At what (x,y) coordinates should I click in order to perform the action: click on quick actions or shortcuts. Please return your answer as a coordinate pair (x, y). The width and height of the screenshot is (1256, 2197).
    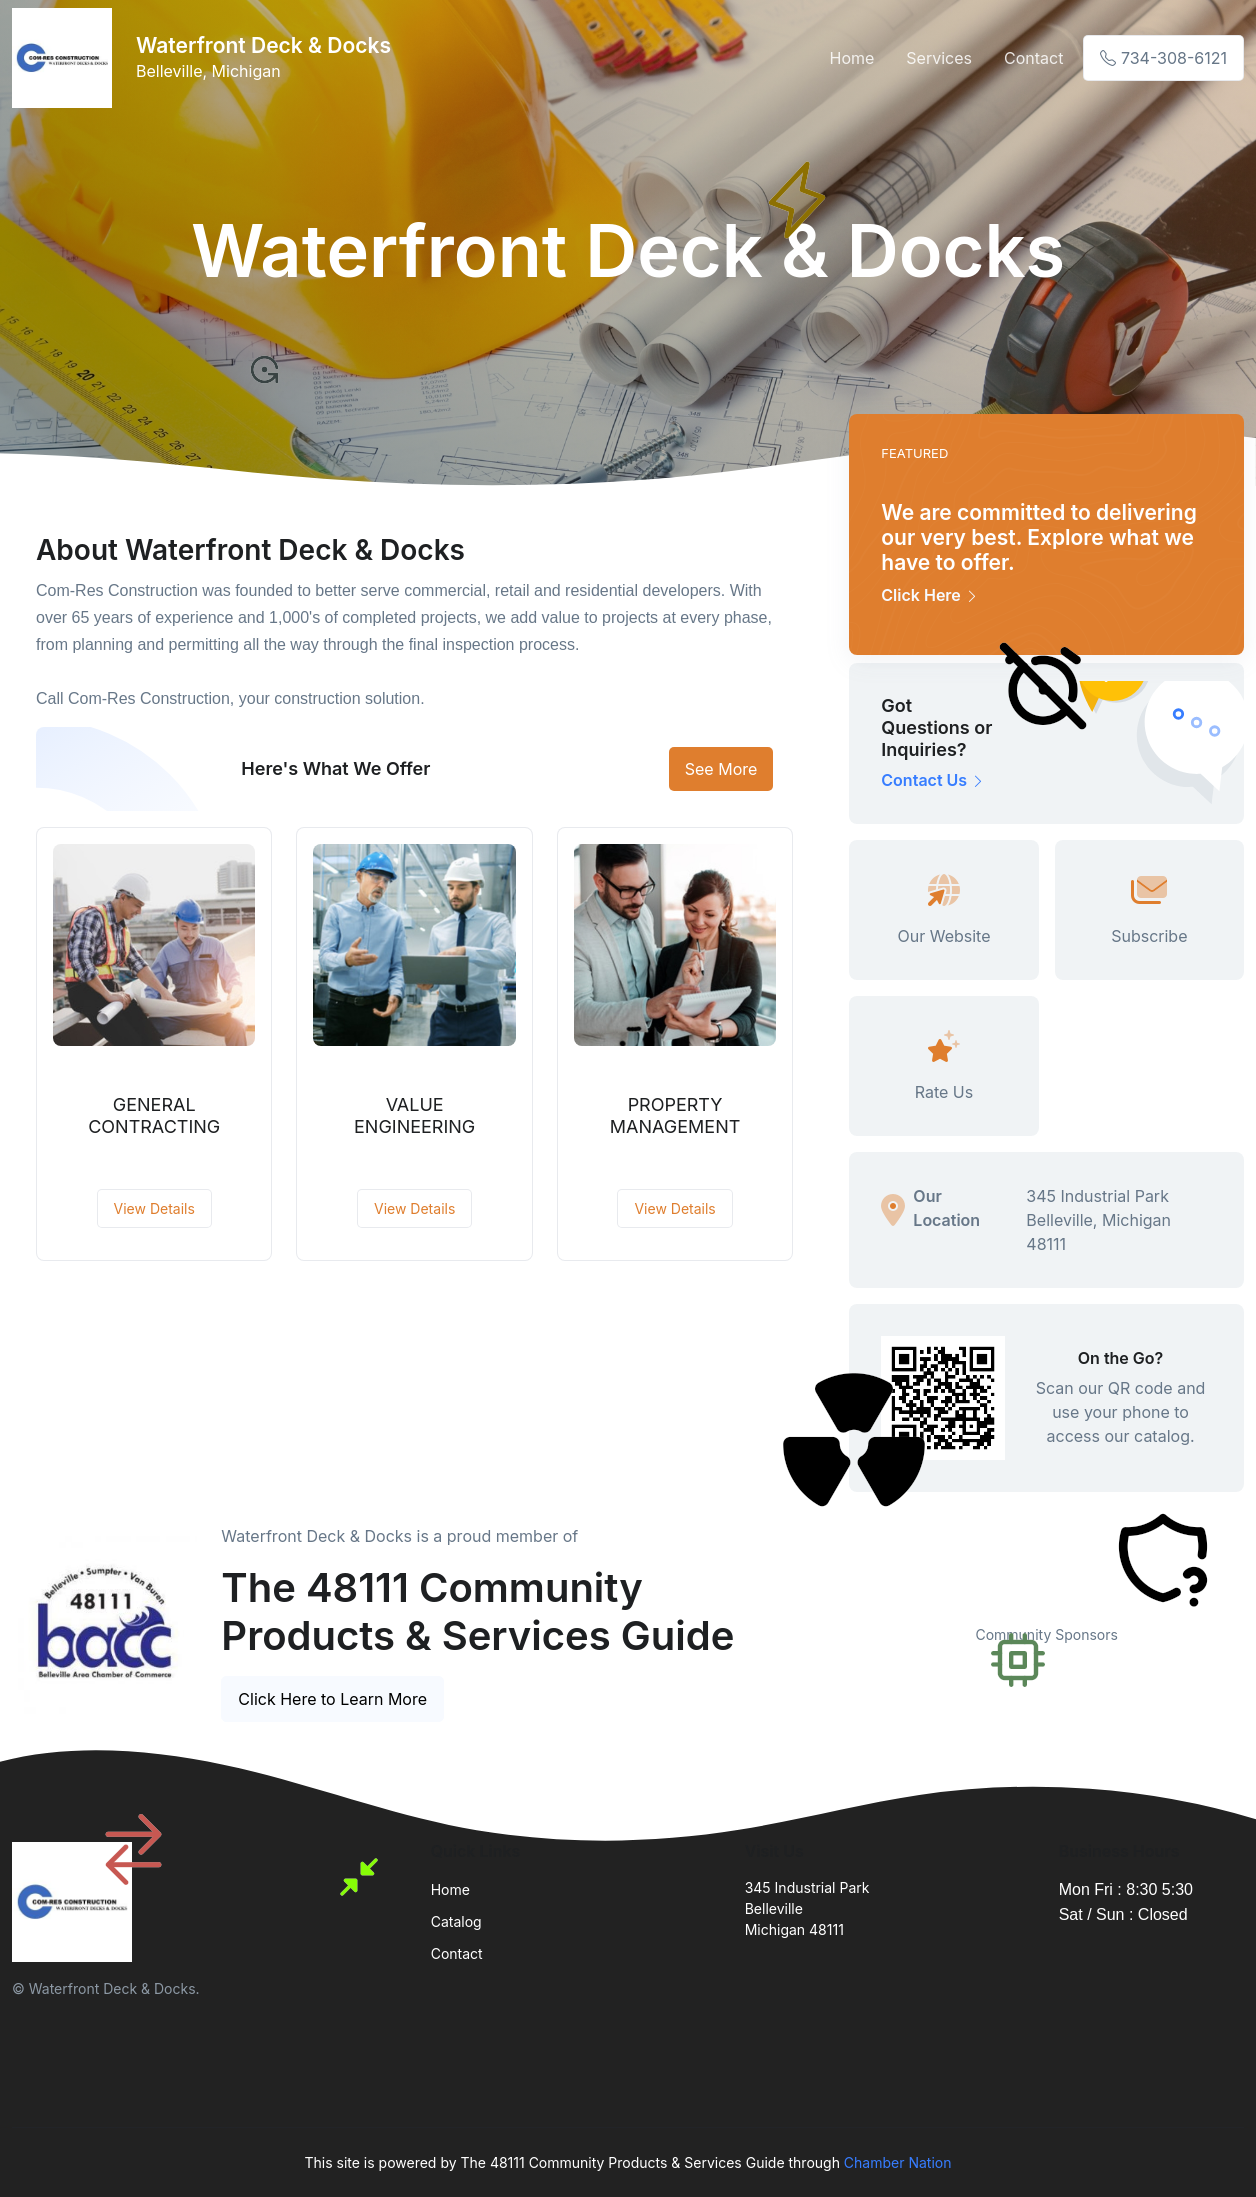
    Looking at the image, I should click on (797, 200).